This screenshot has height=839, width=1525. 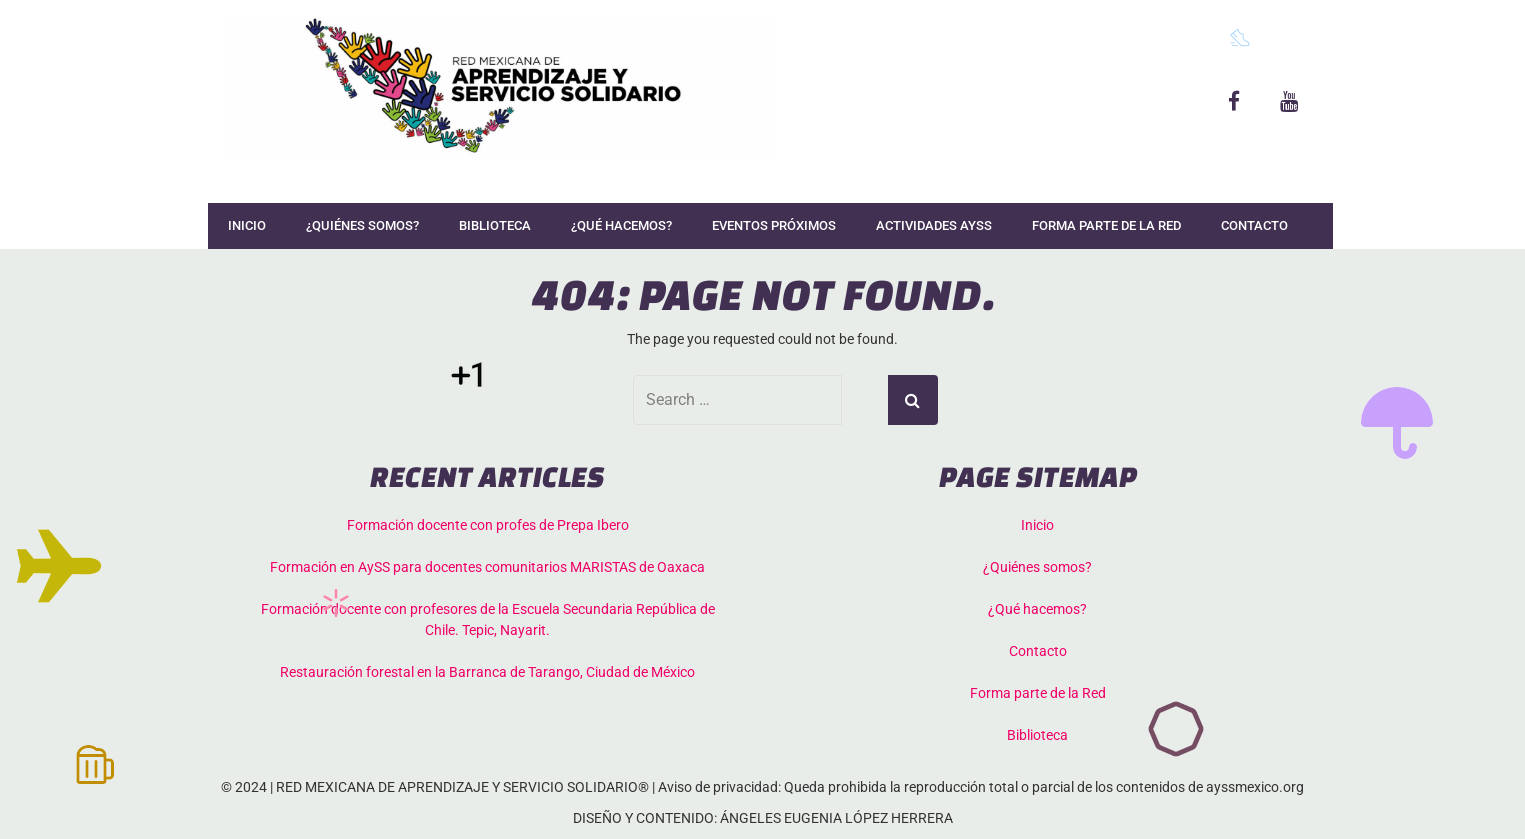 What do you see at coordinates (1176, 729) in the screenshot?
I see `stop or warning indicator` at bounding box center [1176, 729].